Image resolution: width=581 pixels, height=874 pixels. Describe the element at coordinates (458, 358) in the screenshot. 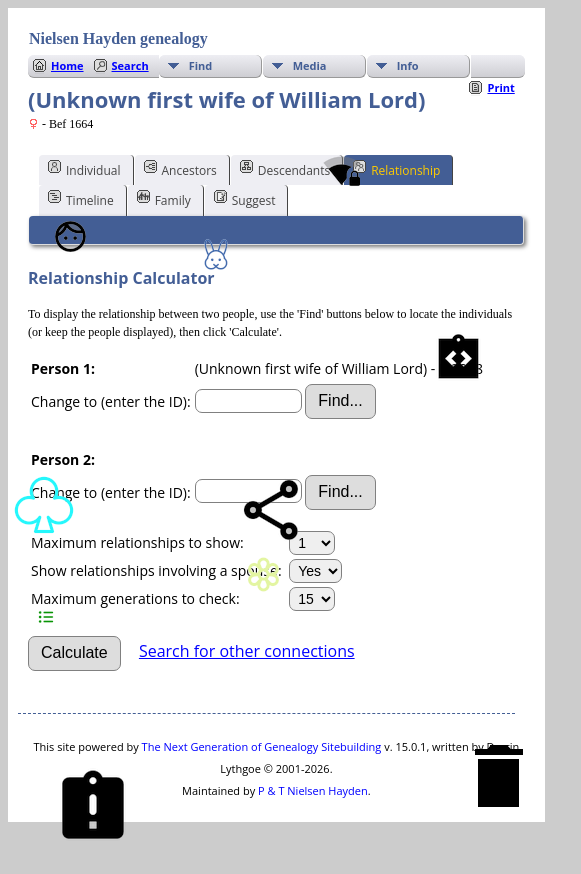

I see `view integration or embed code` at that location.